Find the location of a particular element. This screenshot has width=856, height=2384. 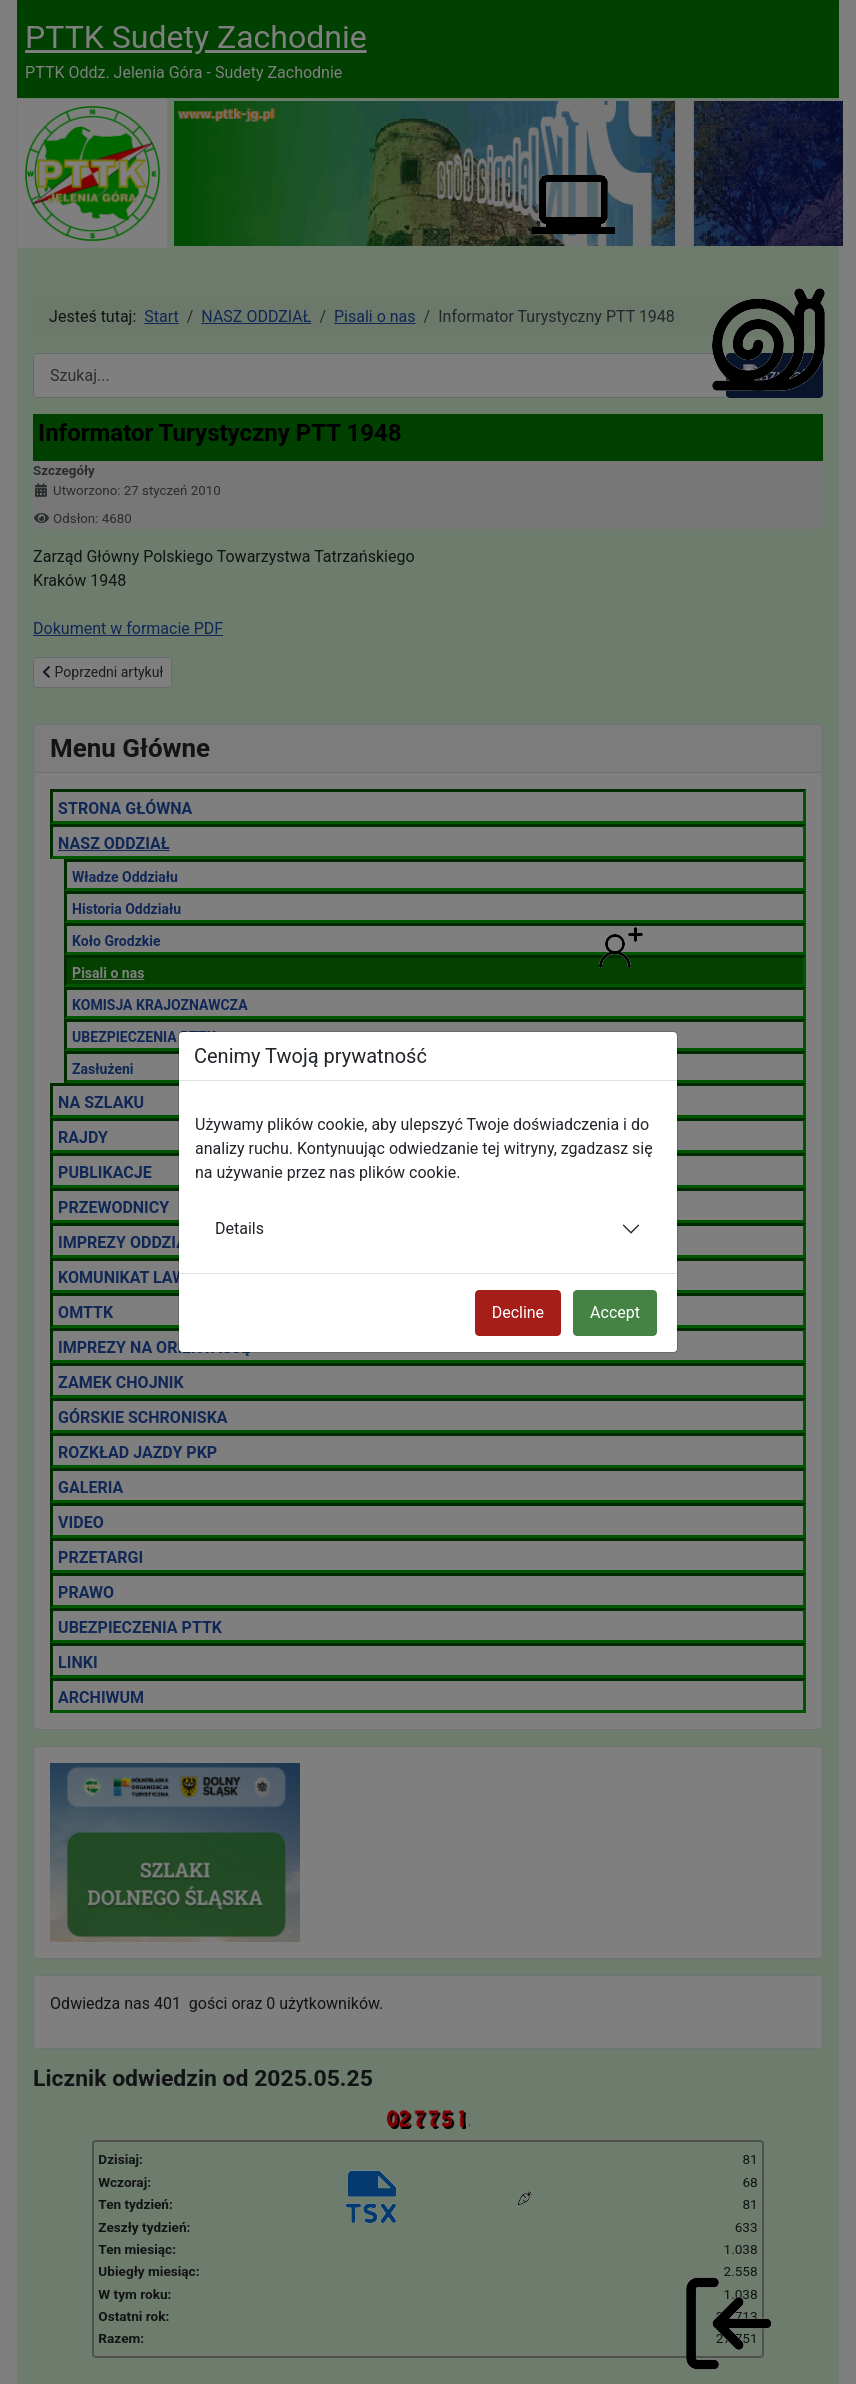

browse vegetable or produce category is located at coordinates (524, 2198).